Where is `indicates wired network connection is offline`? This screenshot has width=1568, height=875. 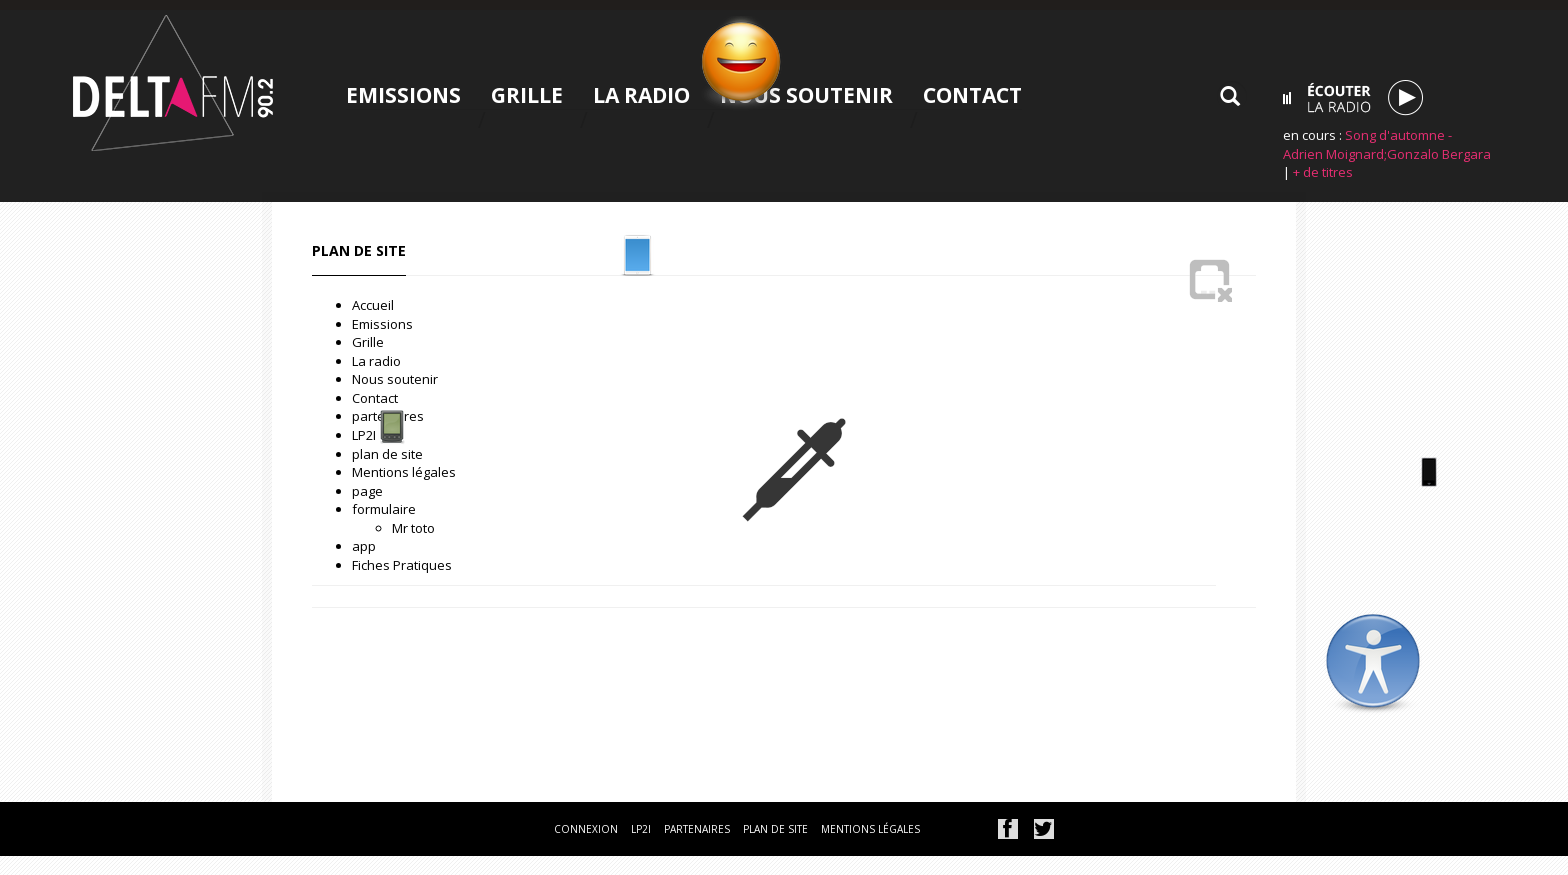
indicates wired network connection is offline is located at coordinates (1209, 279).